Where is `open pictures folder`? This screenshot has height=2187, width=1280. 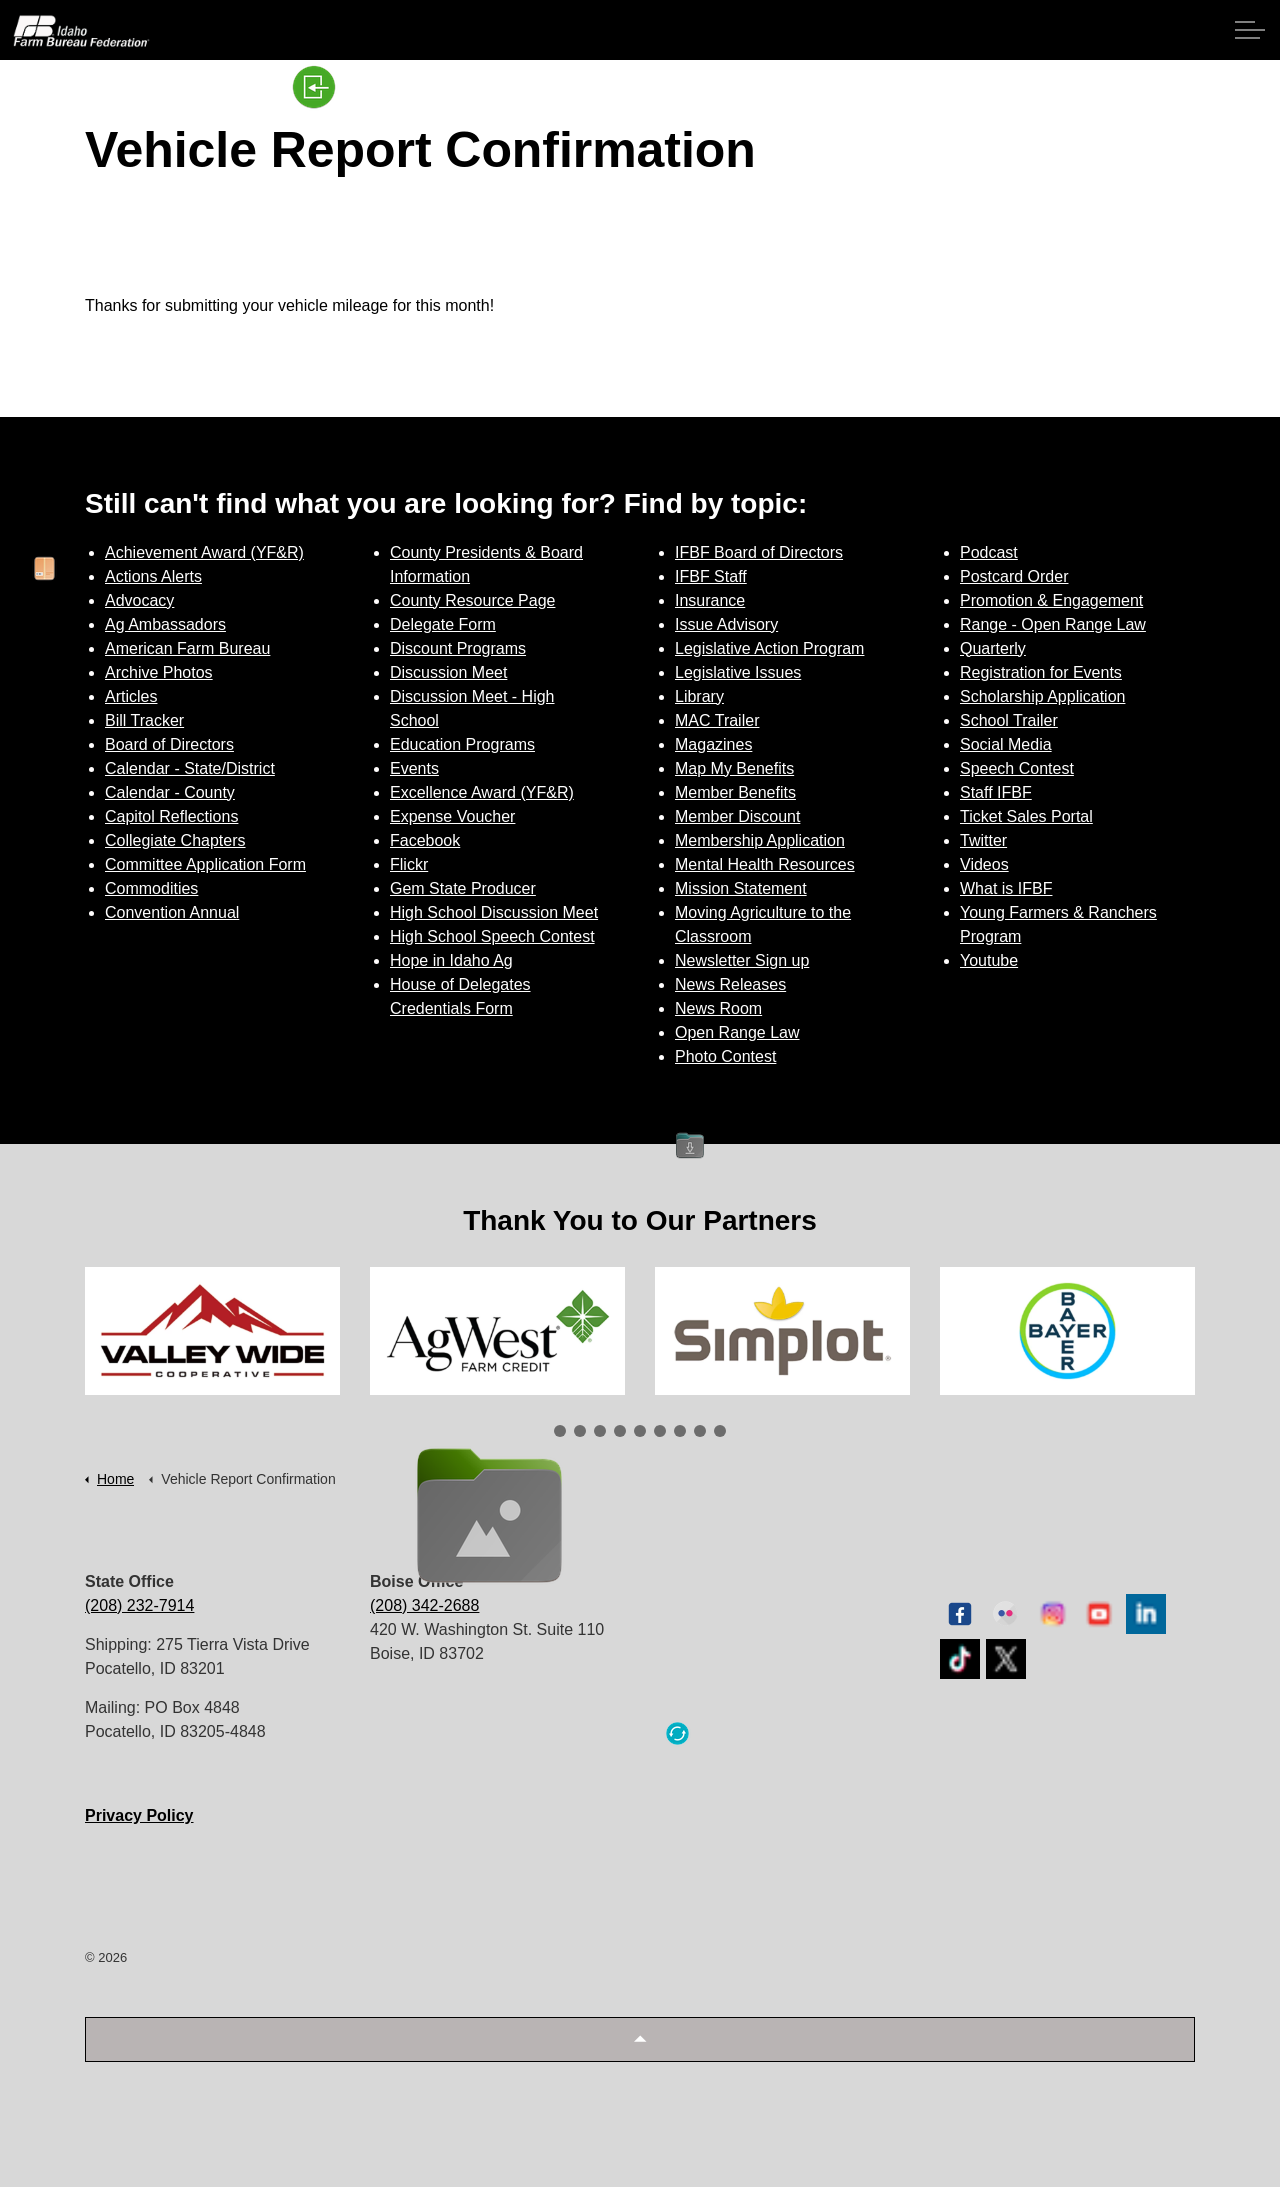 open pictures folder is located at coordinates (489, 1515).